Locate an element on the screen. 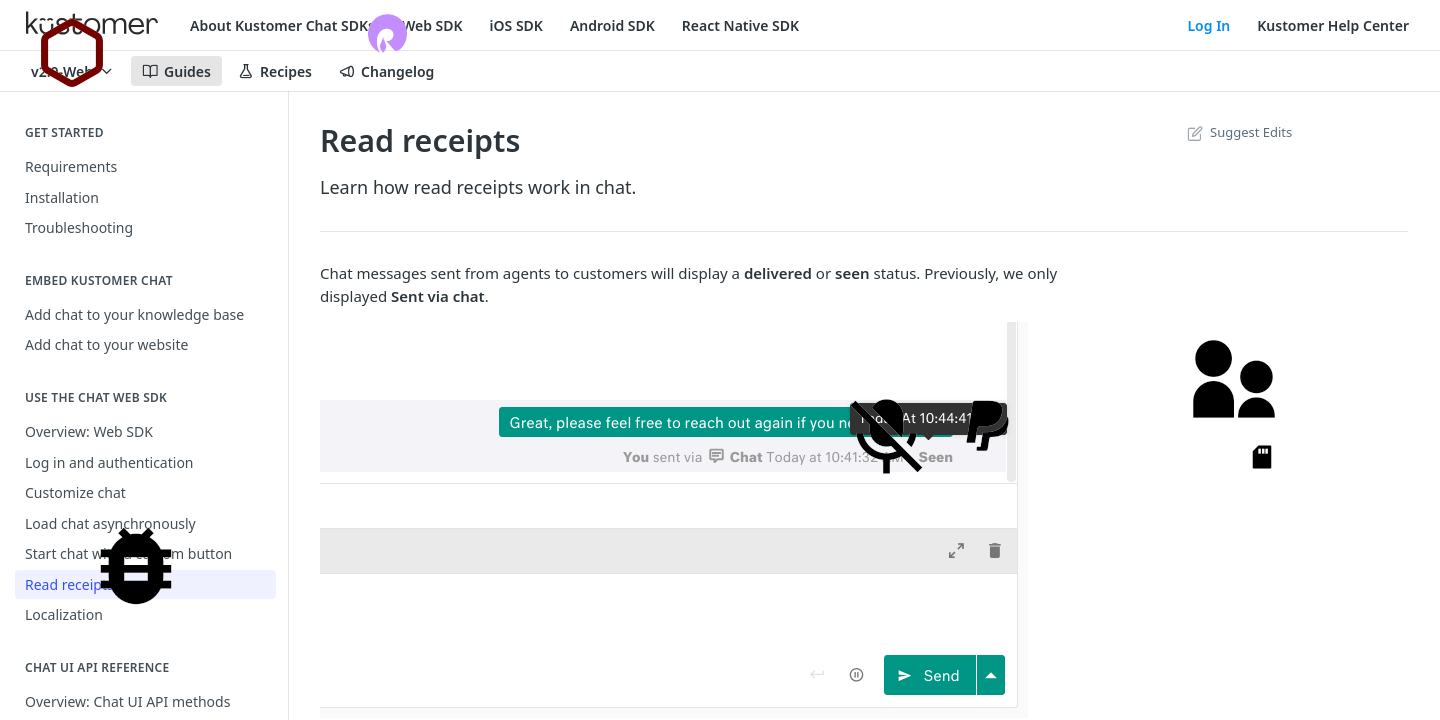  microphone is muted is located at coordinates (886, 436).